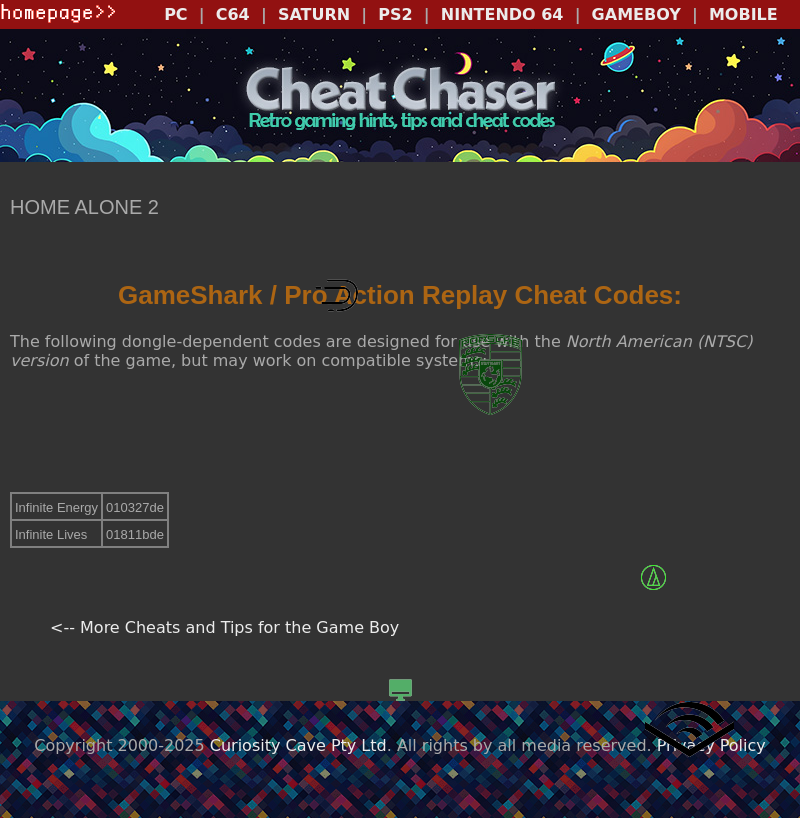 The height and width of the screenshot is (818, 800). What do you see at coordinates (689, 729) in the screenshot?
I see `open the Audible app` at bounding box center [689, 729].